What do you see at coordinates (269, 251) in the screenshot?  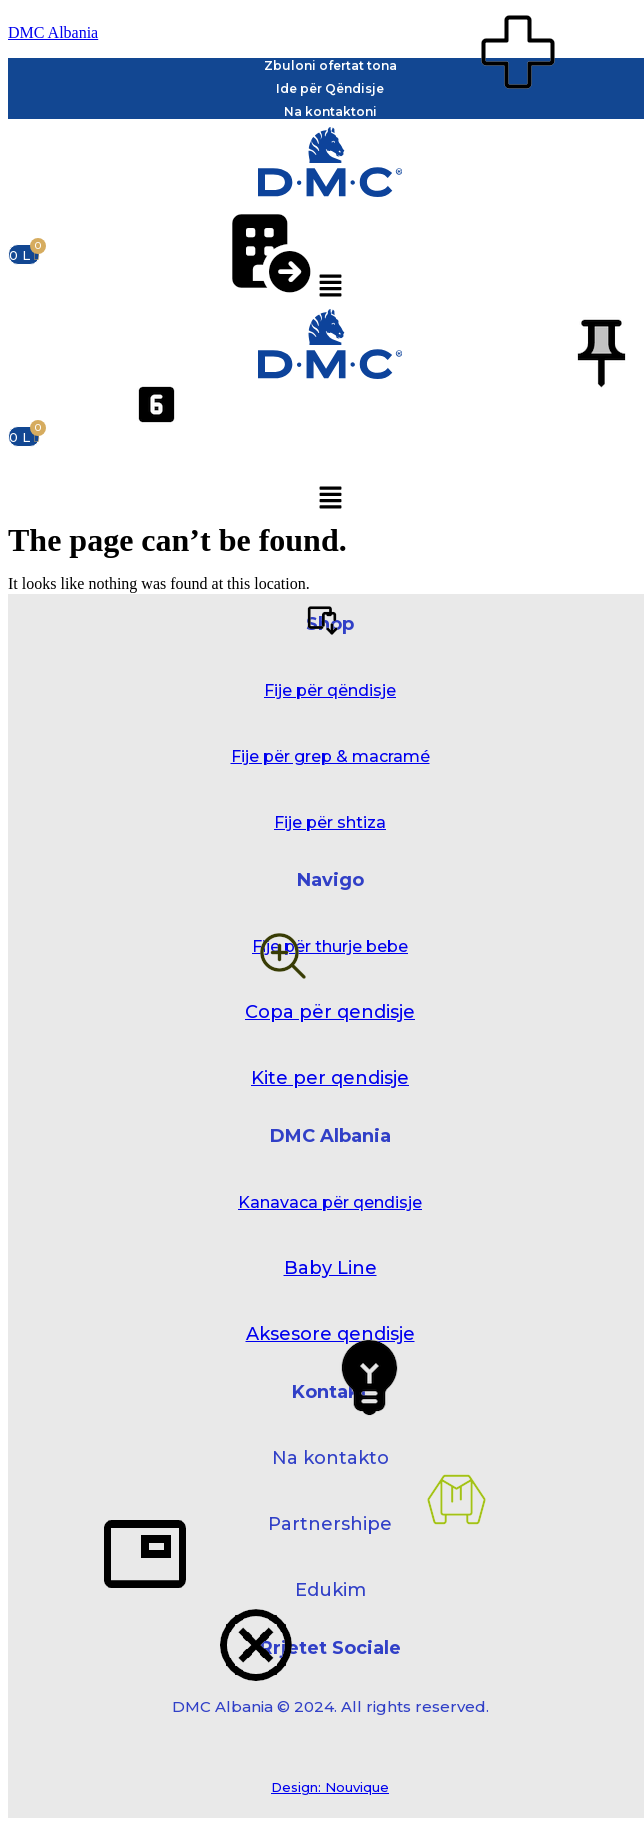 I see `navigate to building or office location` at bounding box center [269, 251].